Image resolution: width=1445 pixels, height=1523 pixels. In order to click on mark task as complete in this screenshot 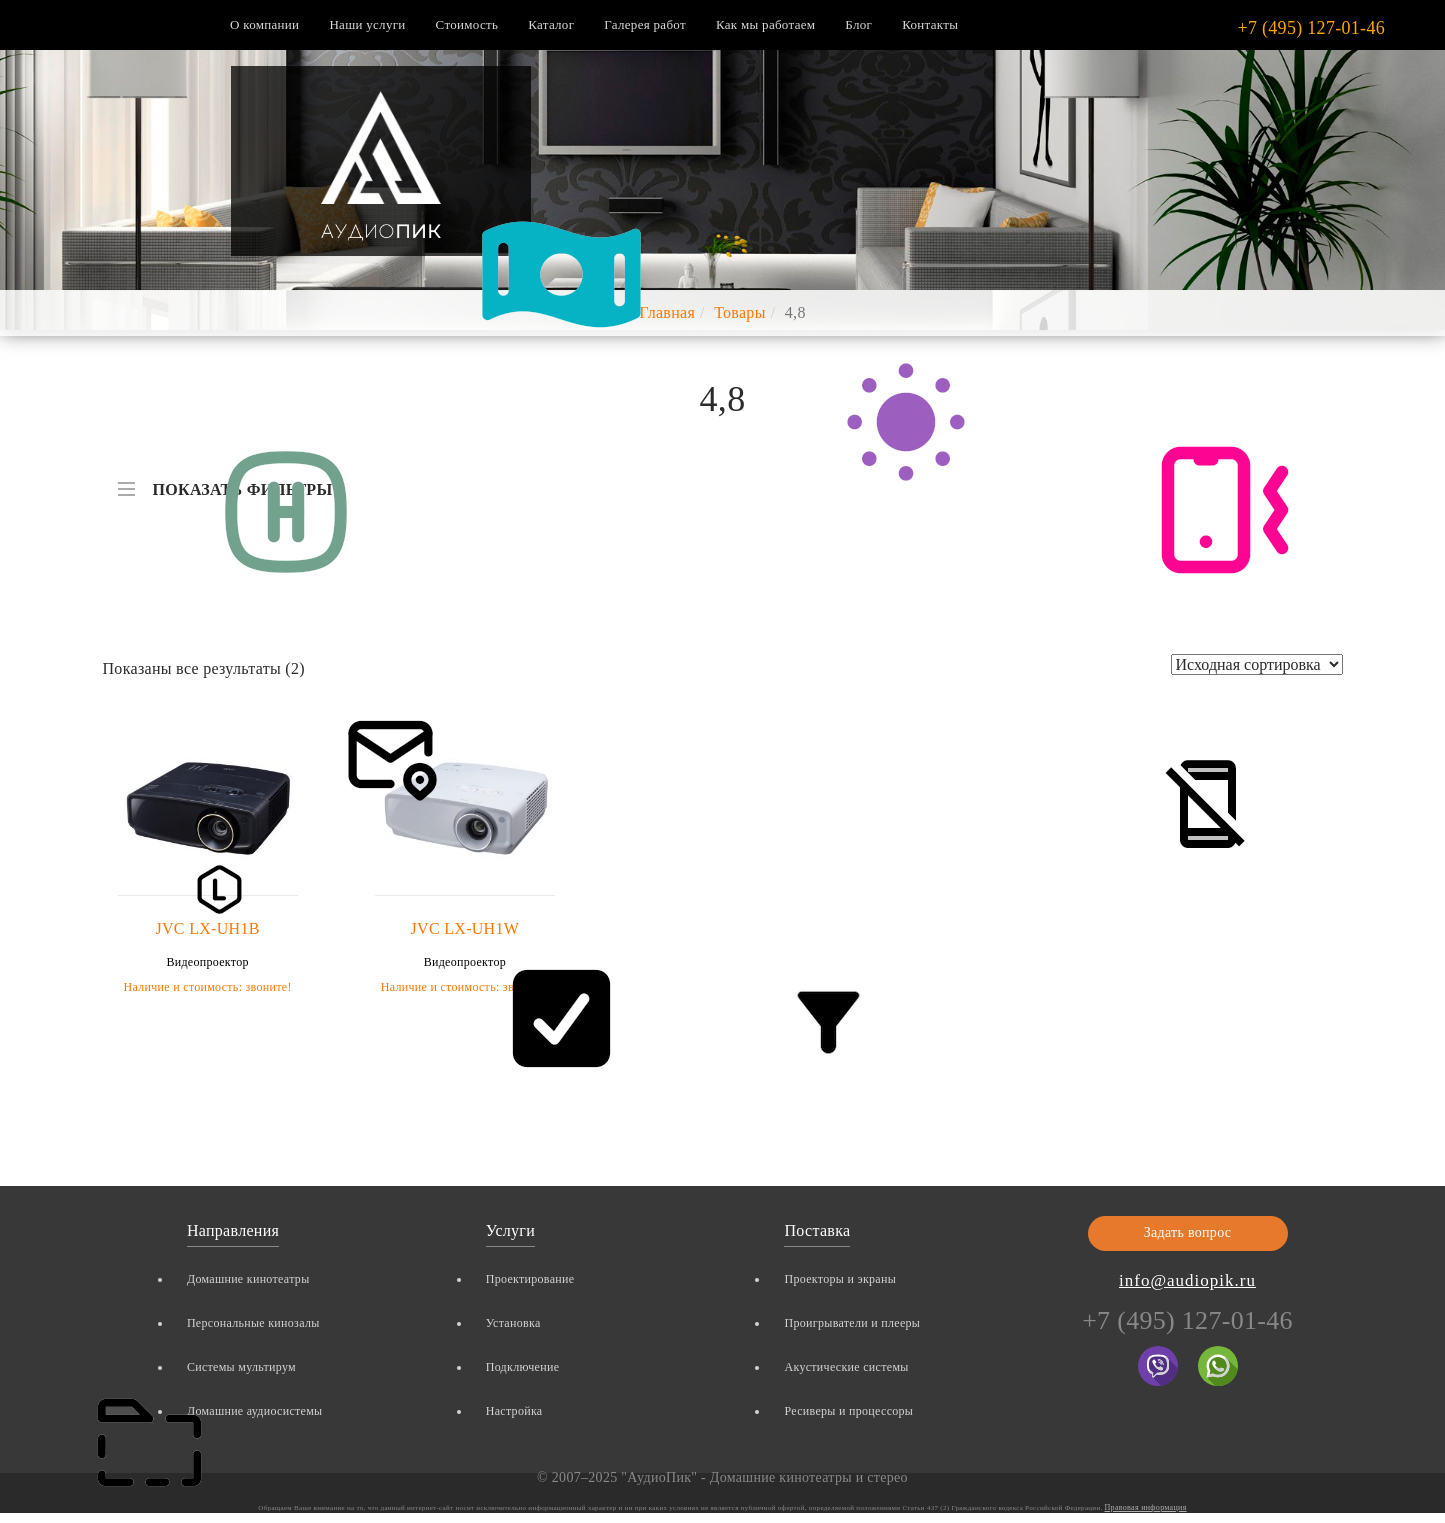, I will do `click(561, 1018)`.